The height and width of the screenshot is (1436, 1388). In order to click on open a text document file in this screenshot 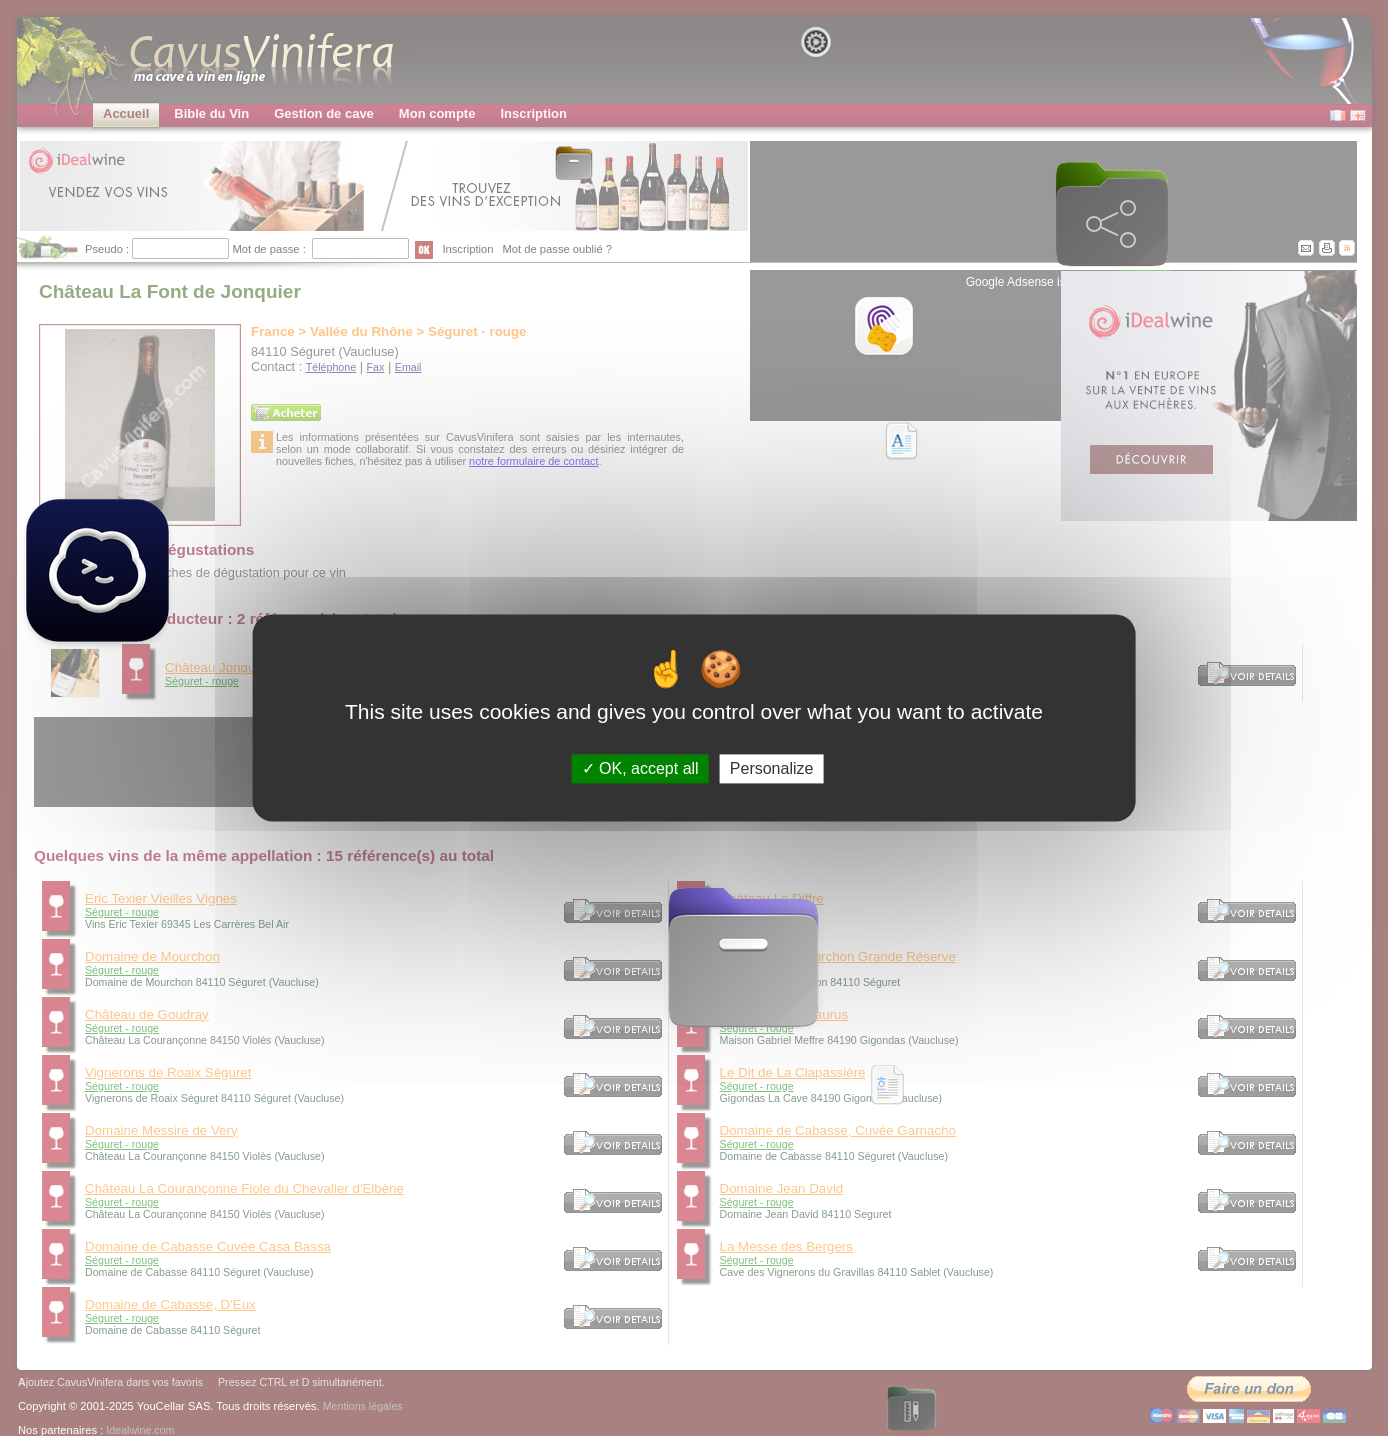, I will do `click(901, 440)`.